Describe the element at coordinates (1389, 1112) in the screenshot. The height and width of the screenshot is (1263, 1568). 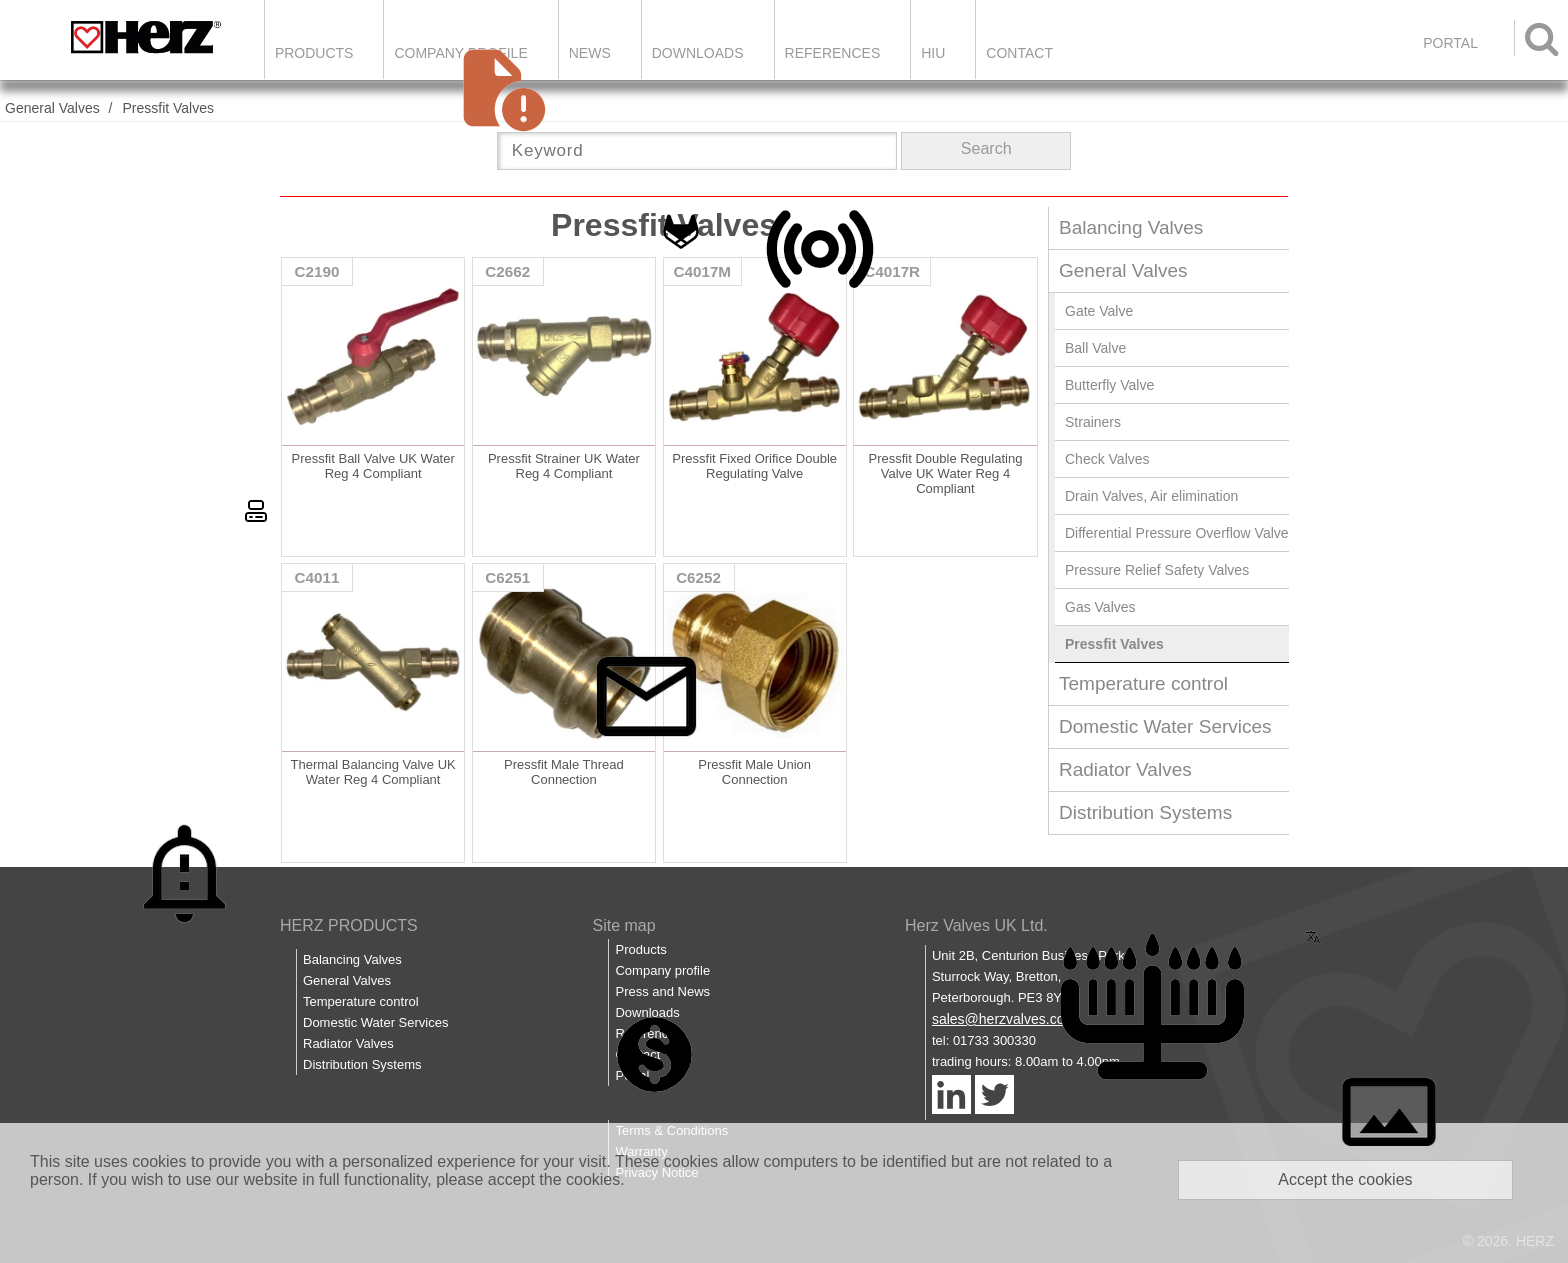
I see `view panorama or landscape photos` at that location.